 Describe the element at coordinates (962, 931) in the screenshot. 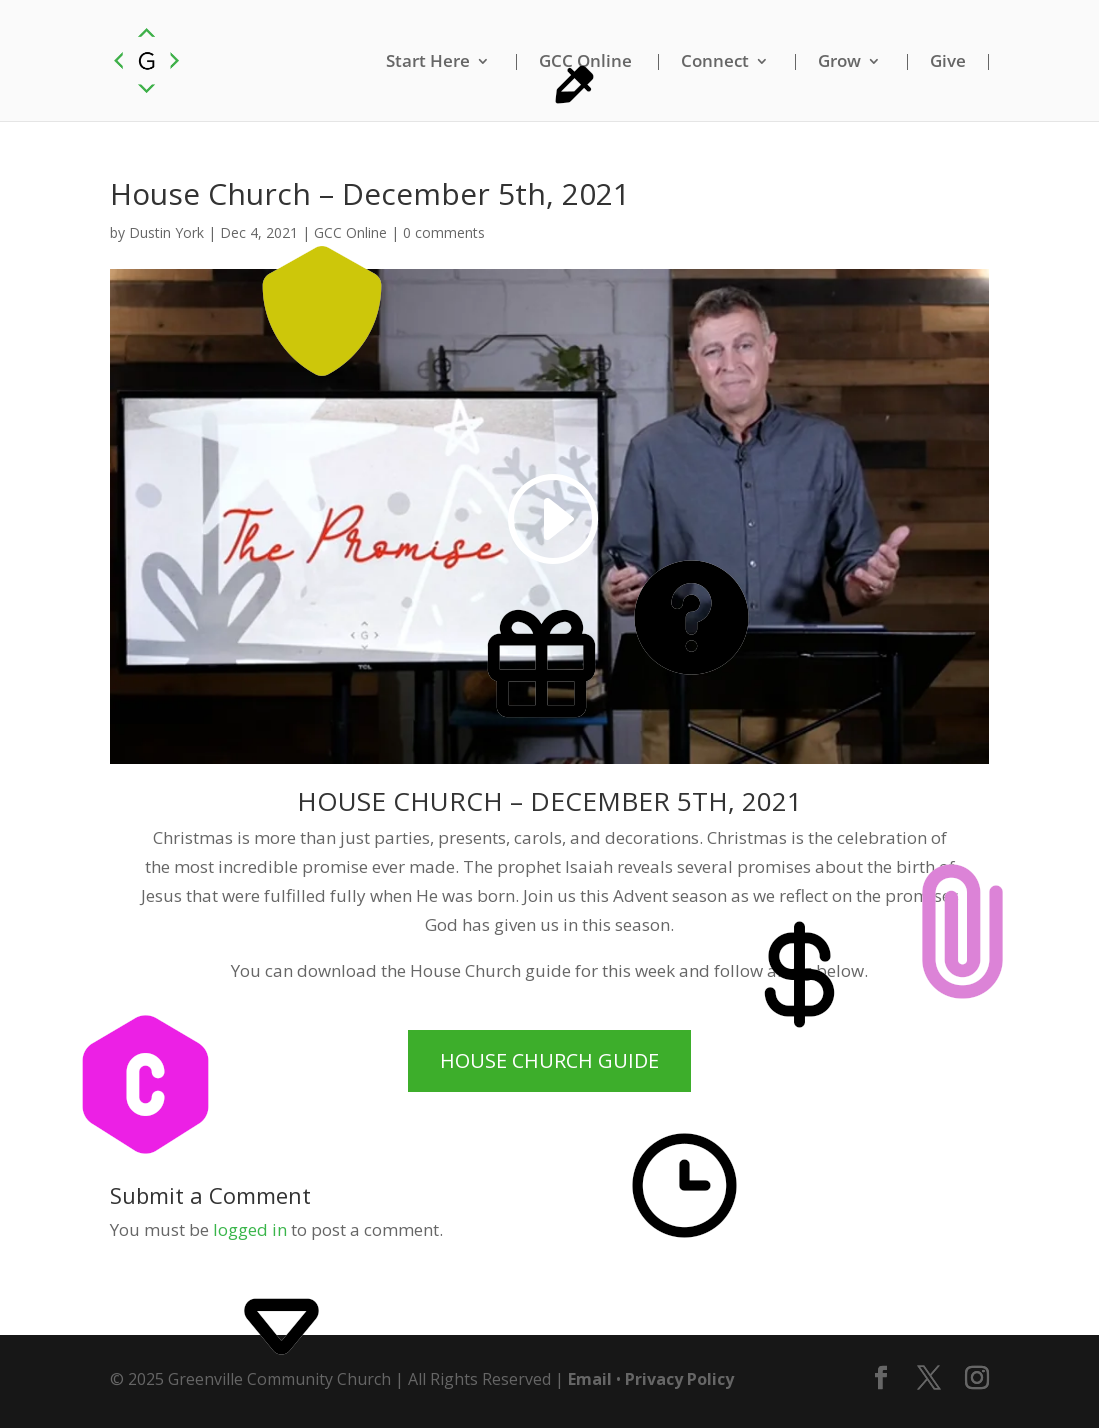

I see `attach a file to your message` at that location.